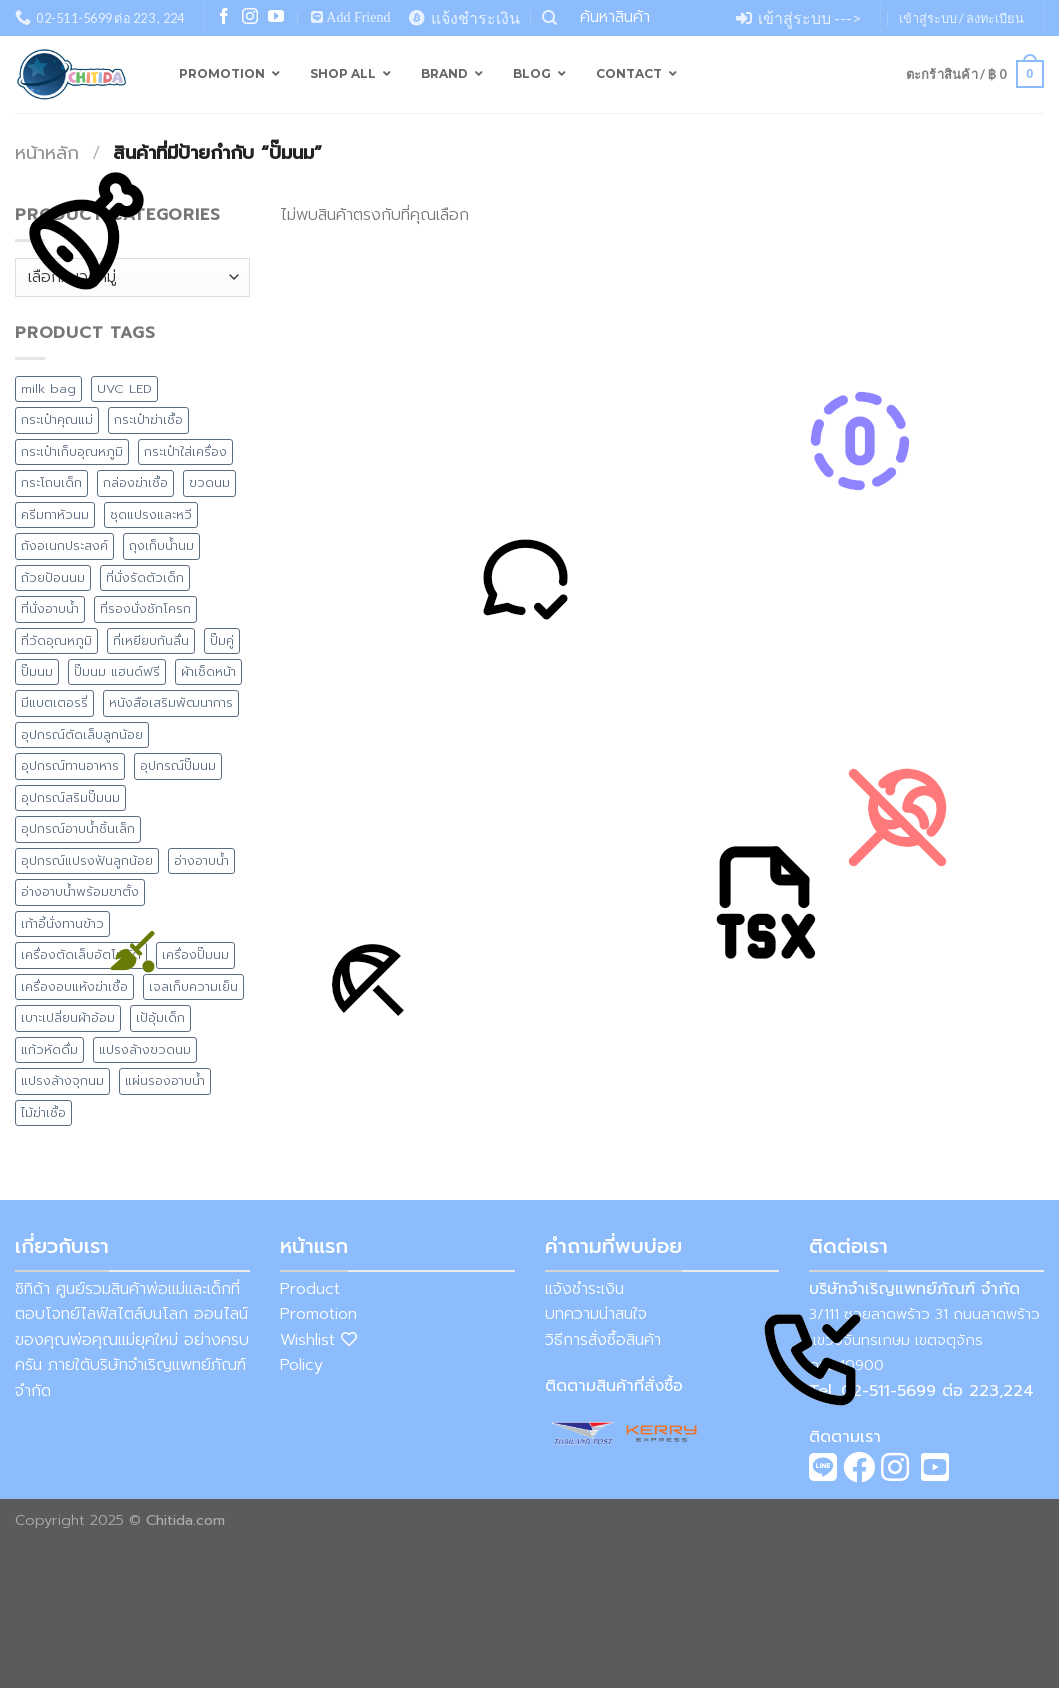  Describe the element at coordinates (897, 817) in the screenshot. I see `disable candy or sweets mode` at that location.